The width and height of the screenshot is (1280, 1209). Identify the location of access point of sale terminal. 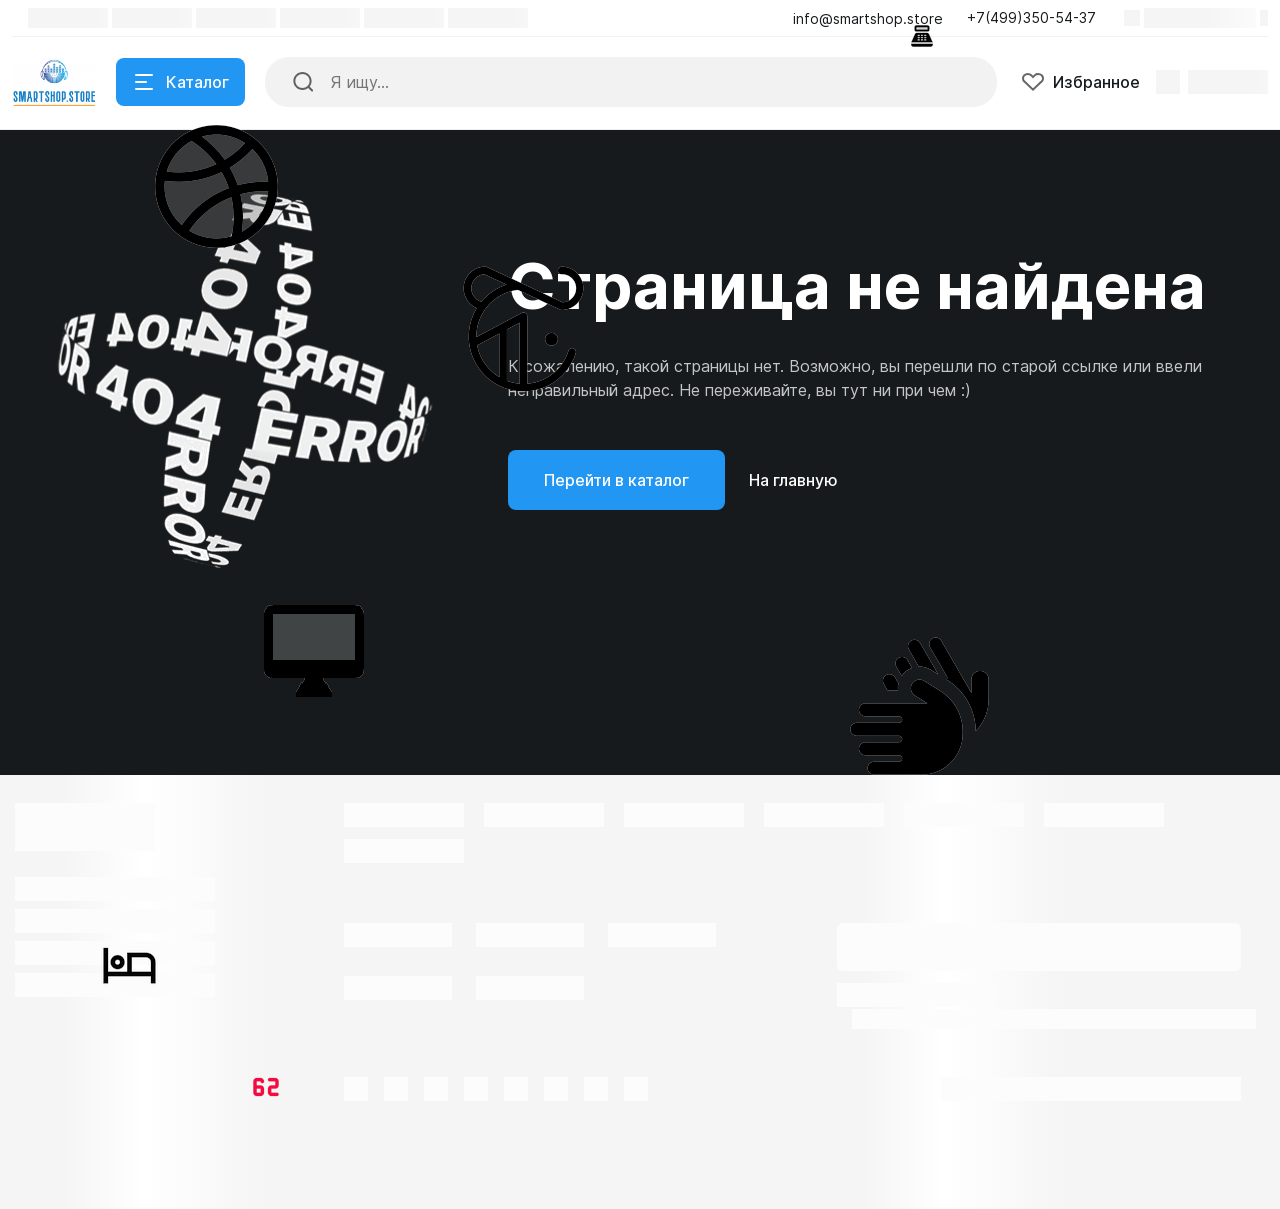
(922, 36).